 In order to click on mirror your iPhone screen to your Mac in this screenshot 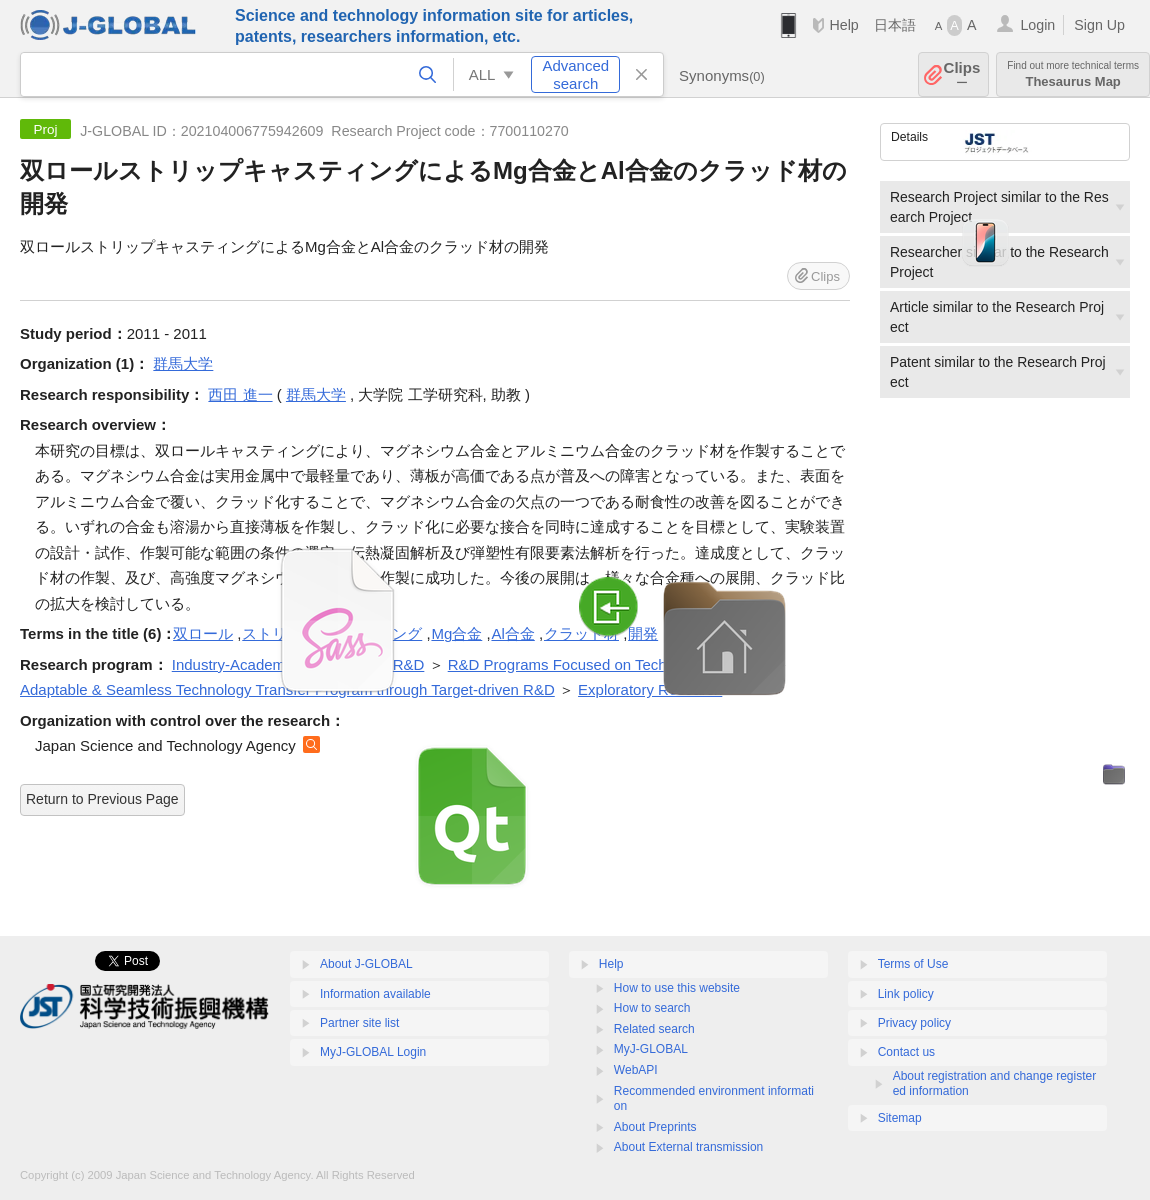, I will do `click(985, 242)`.